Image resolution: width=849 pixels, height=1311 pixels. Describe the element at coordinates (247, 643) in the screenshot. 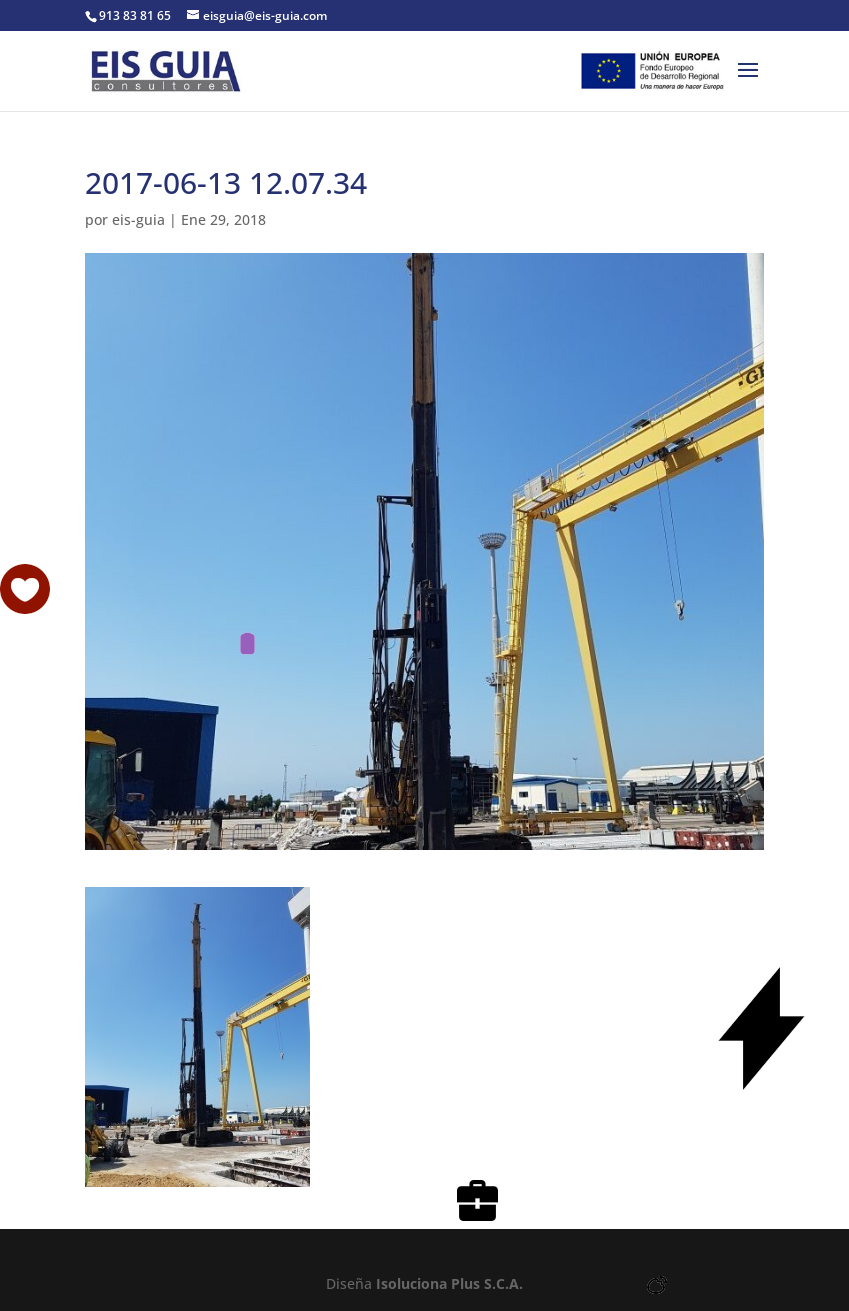

I see `indicates full battery charge status` at that location.